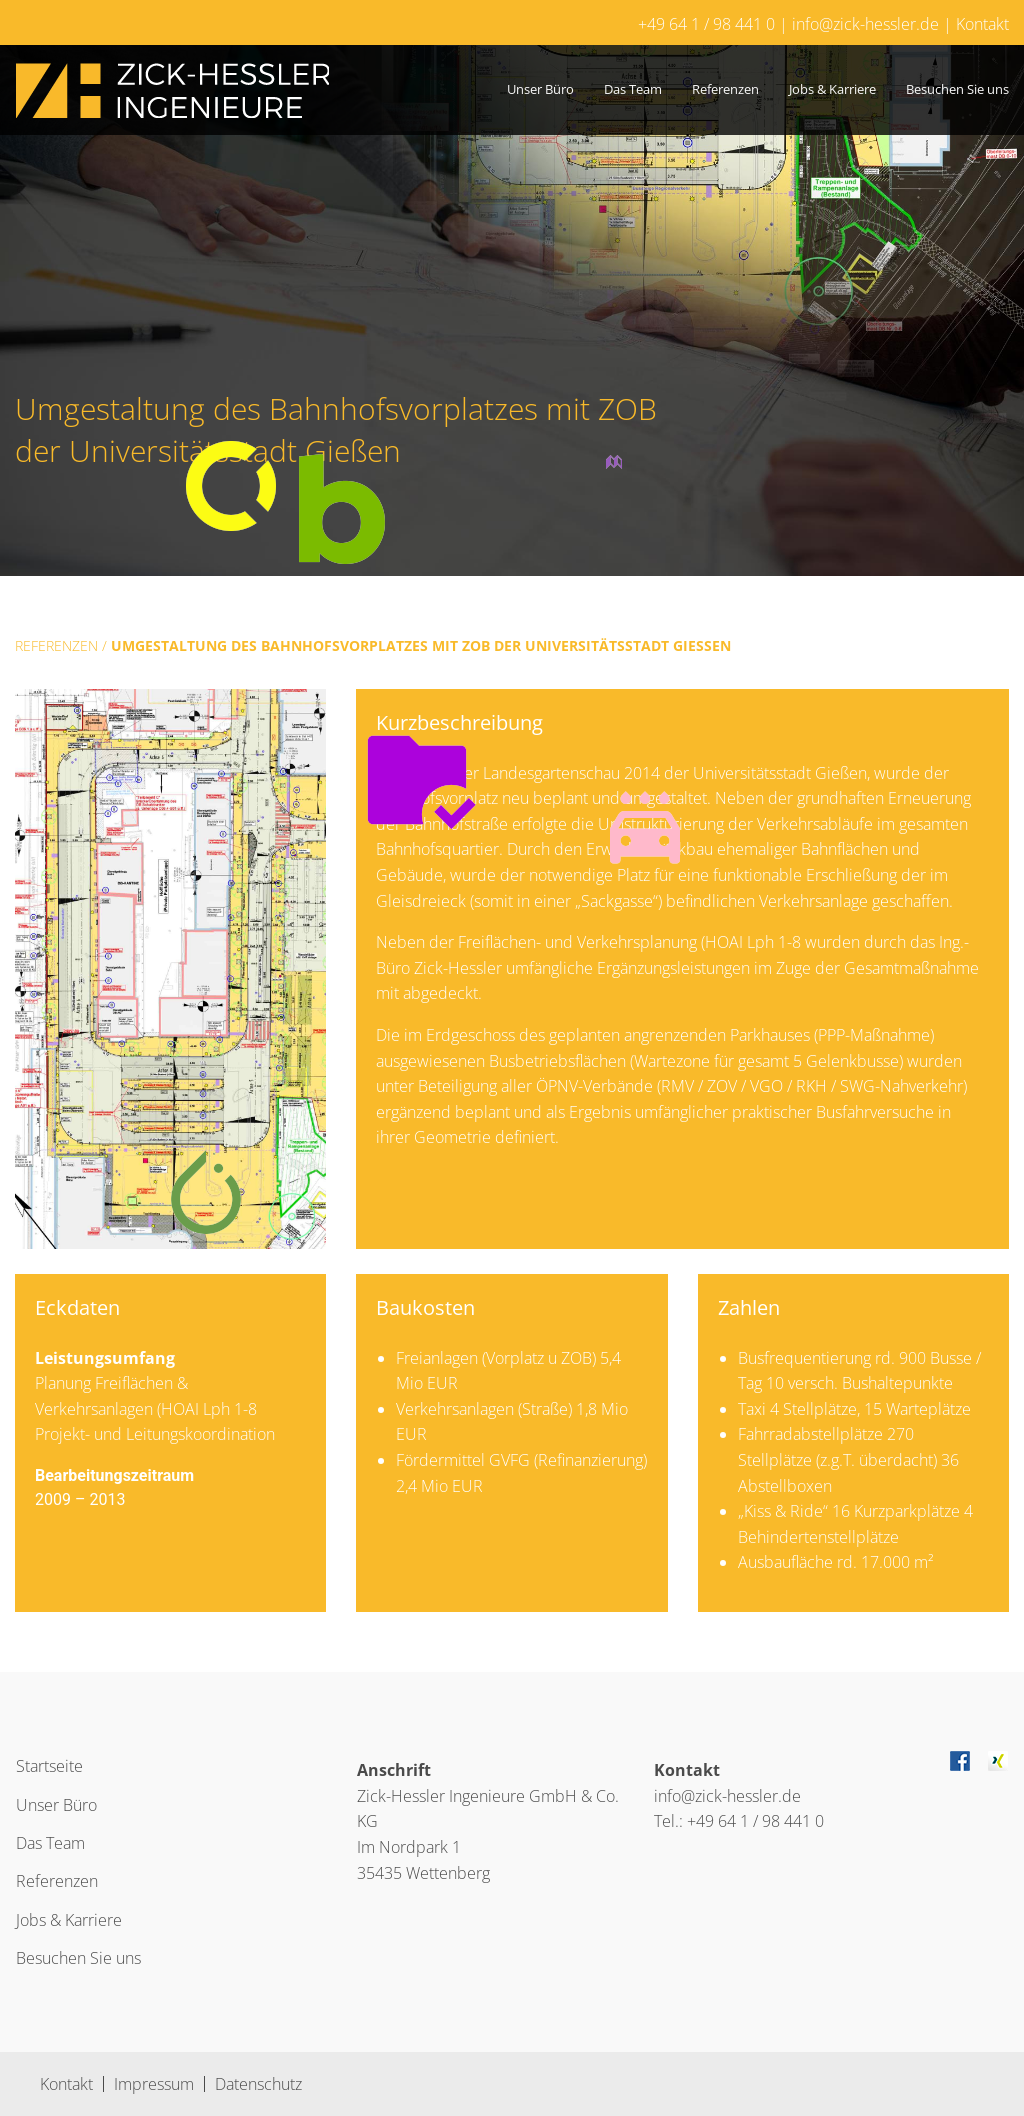  I want to click on folder verified or approved, so click(417, 780).